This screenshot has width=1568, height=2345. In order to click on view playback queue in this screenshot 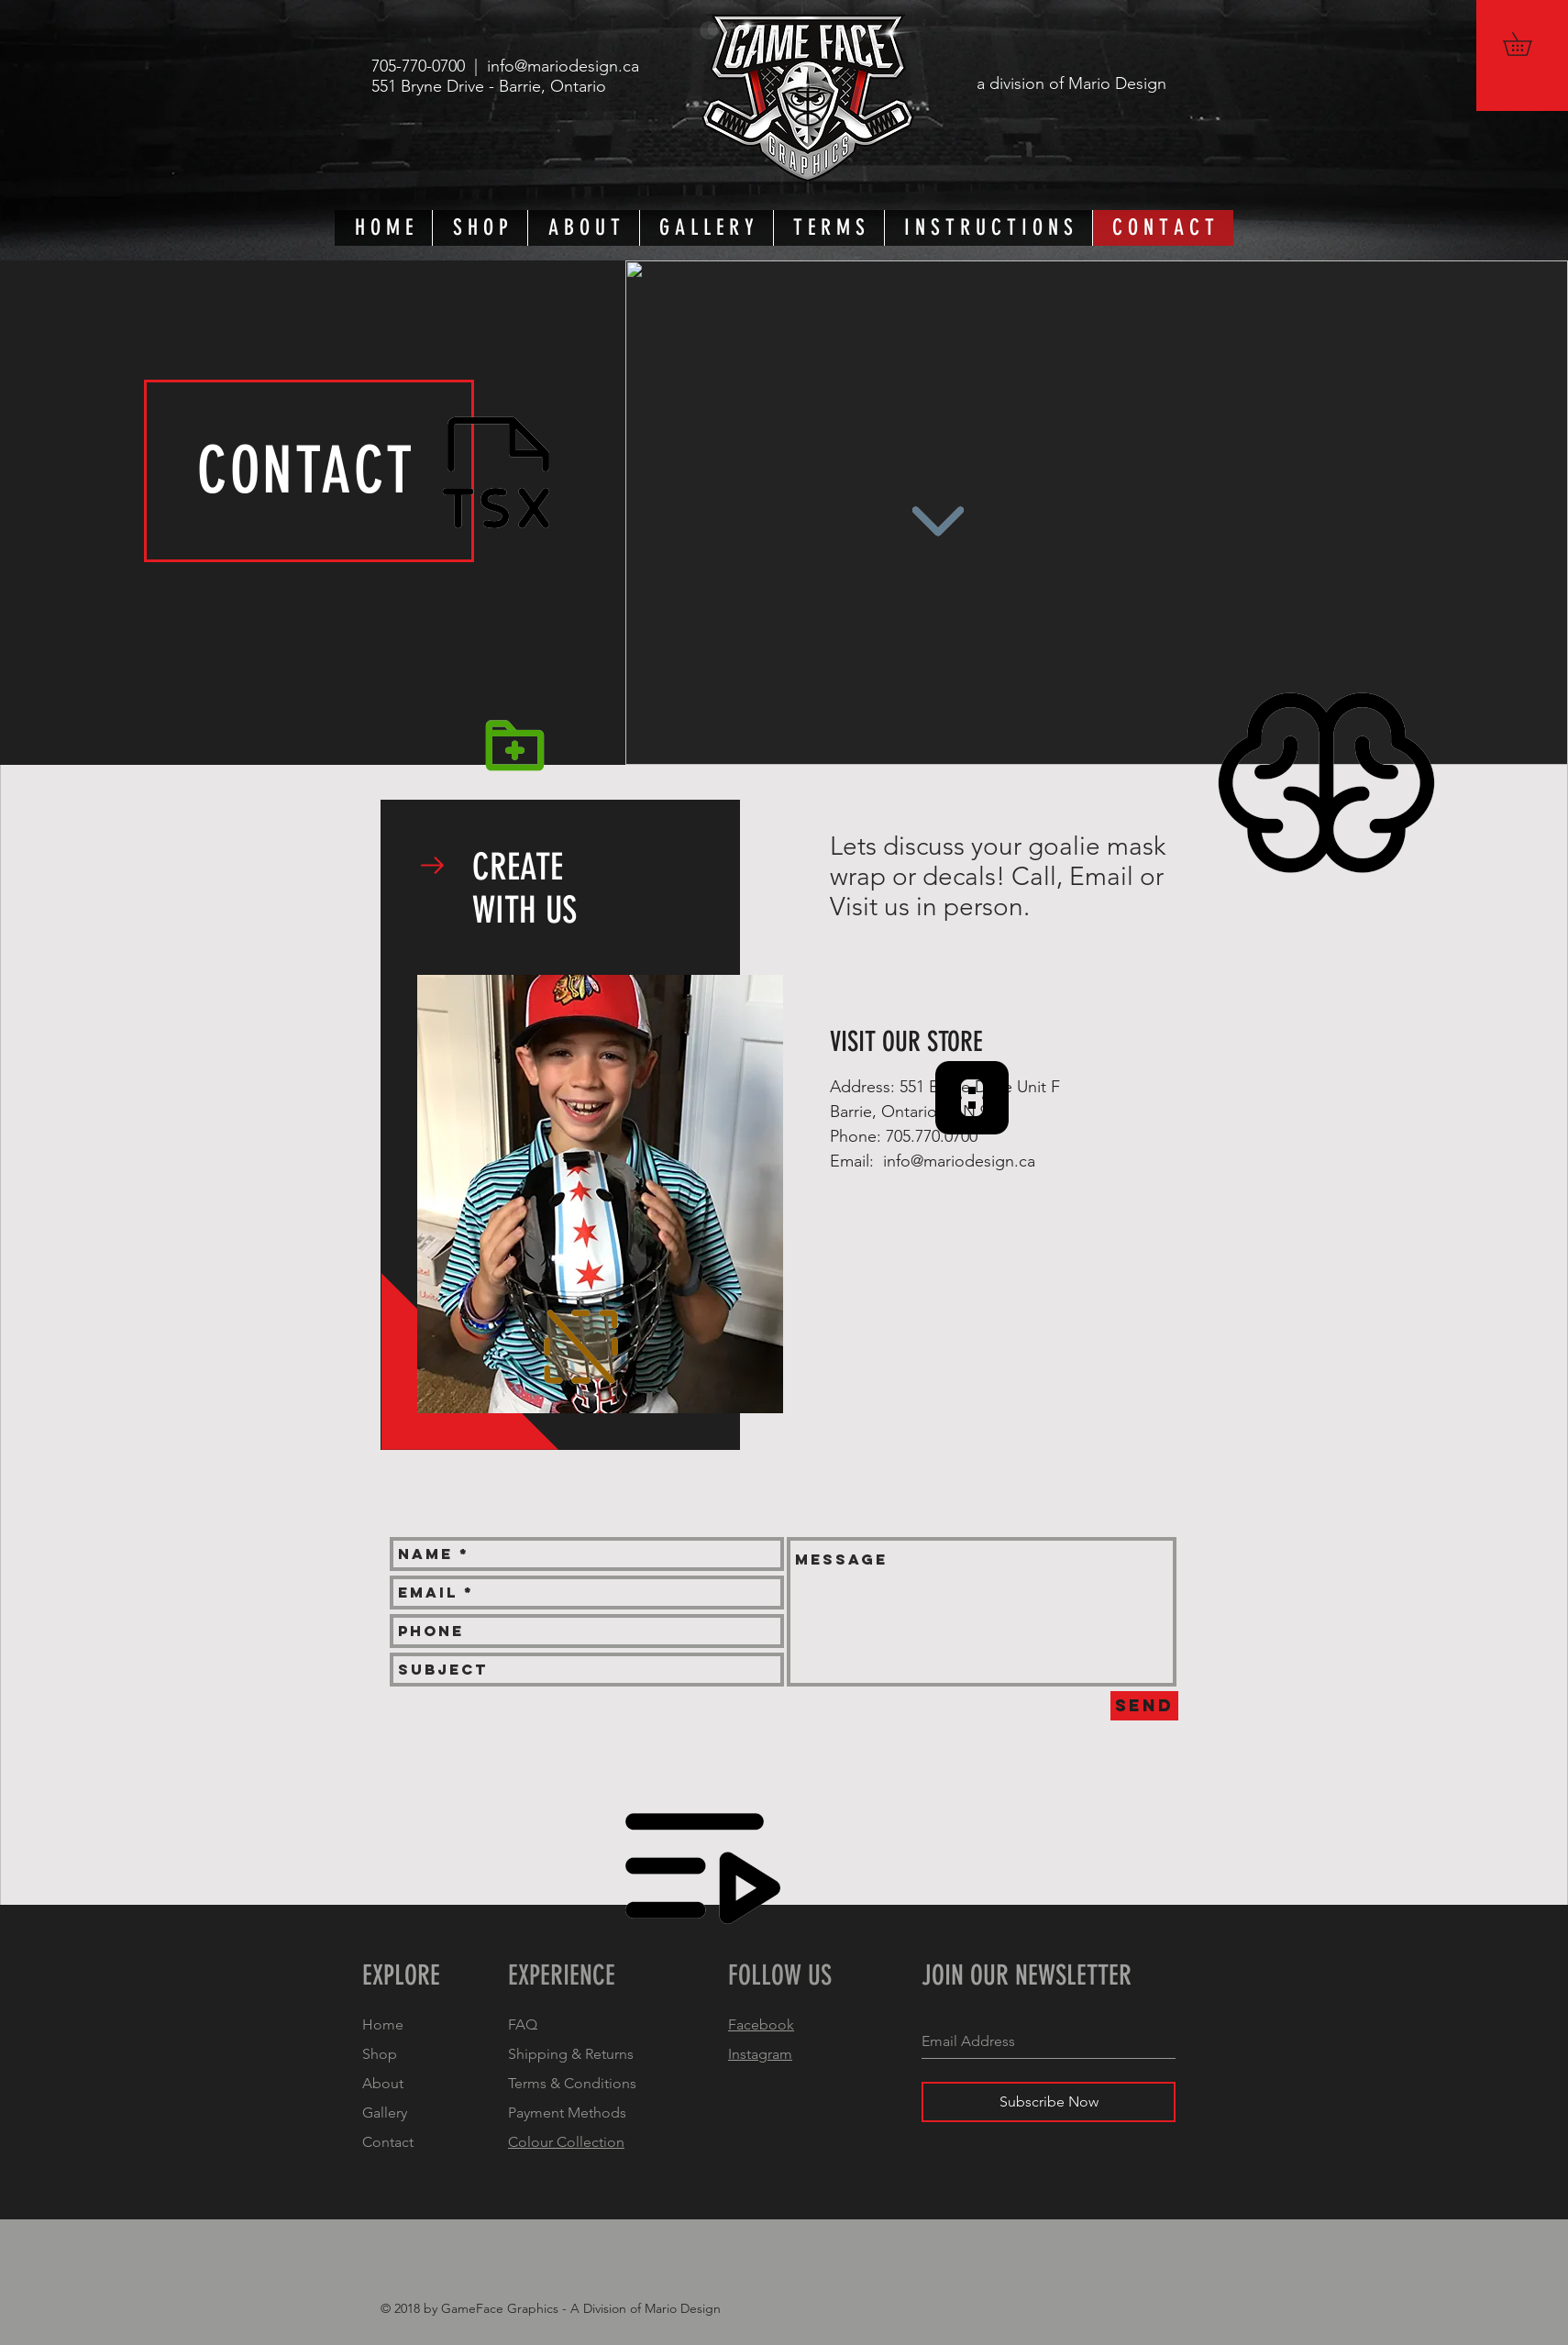, I will do `click(694, 1865)`.